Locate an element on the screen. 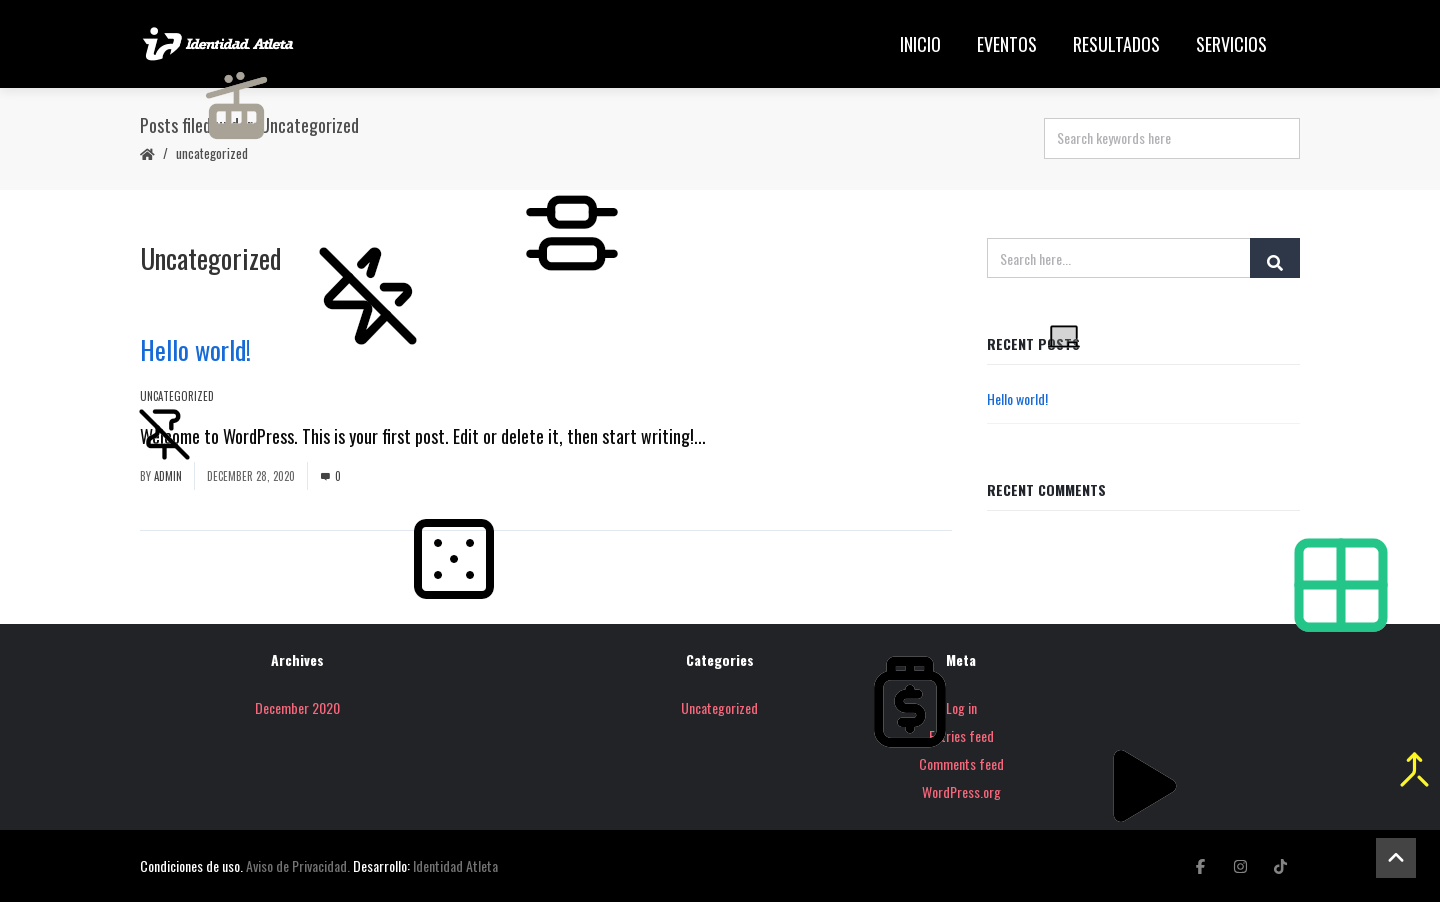 This screenshot has height=902, width=1440. switch to grid view is located at coordinates (1341, 585).